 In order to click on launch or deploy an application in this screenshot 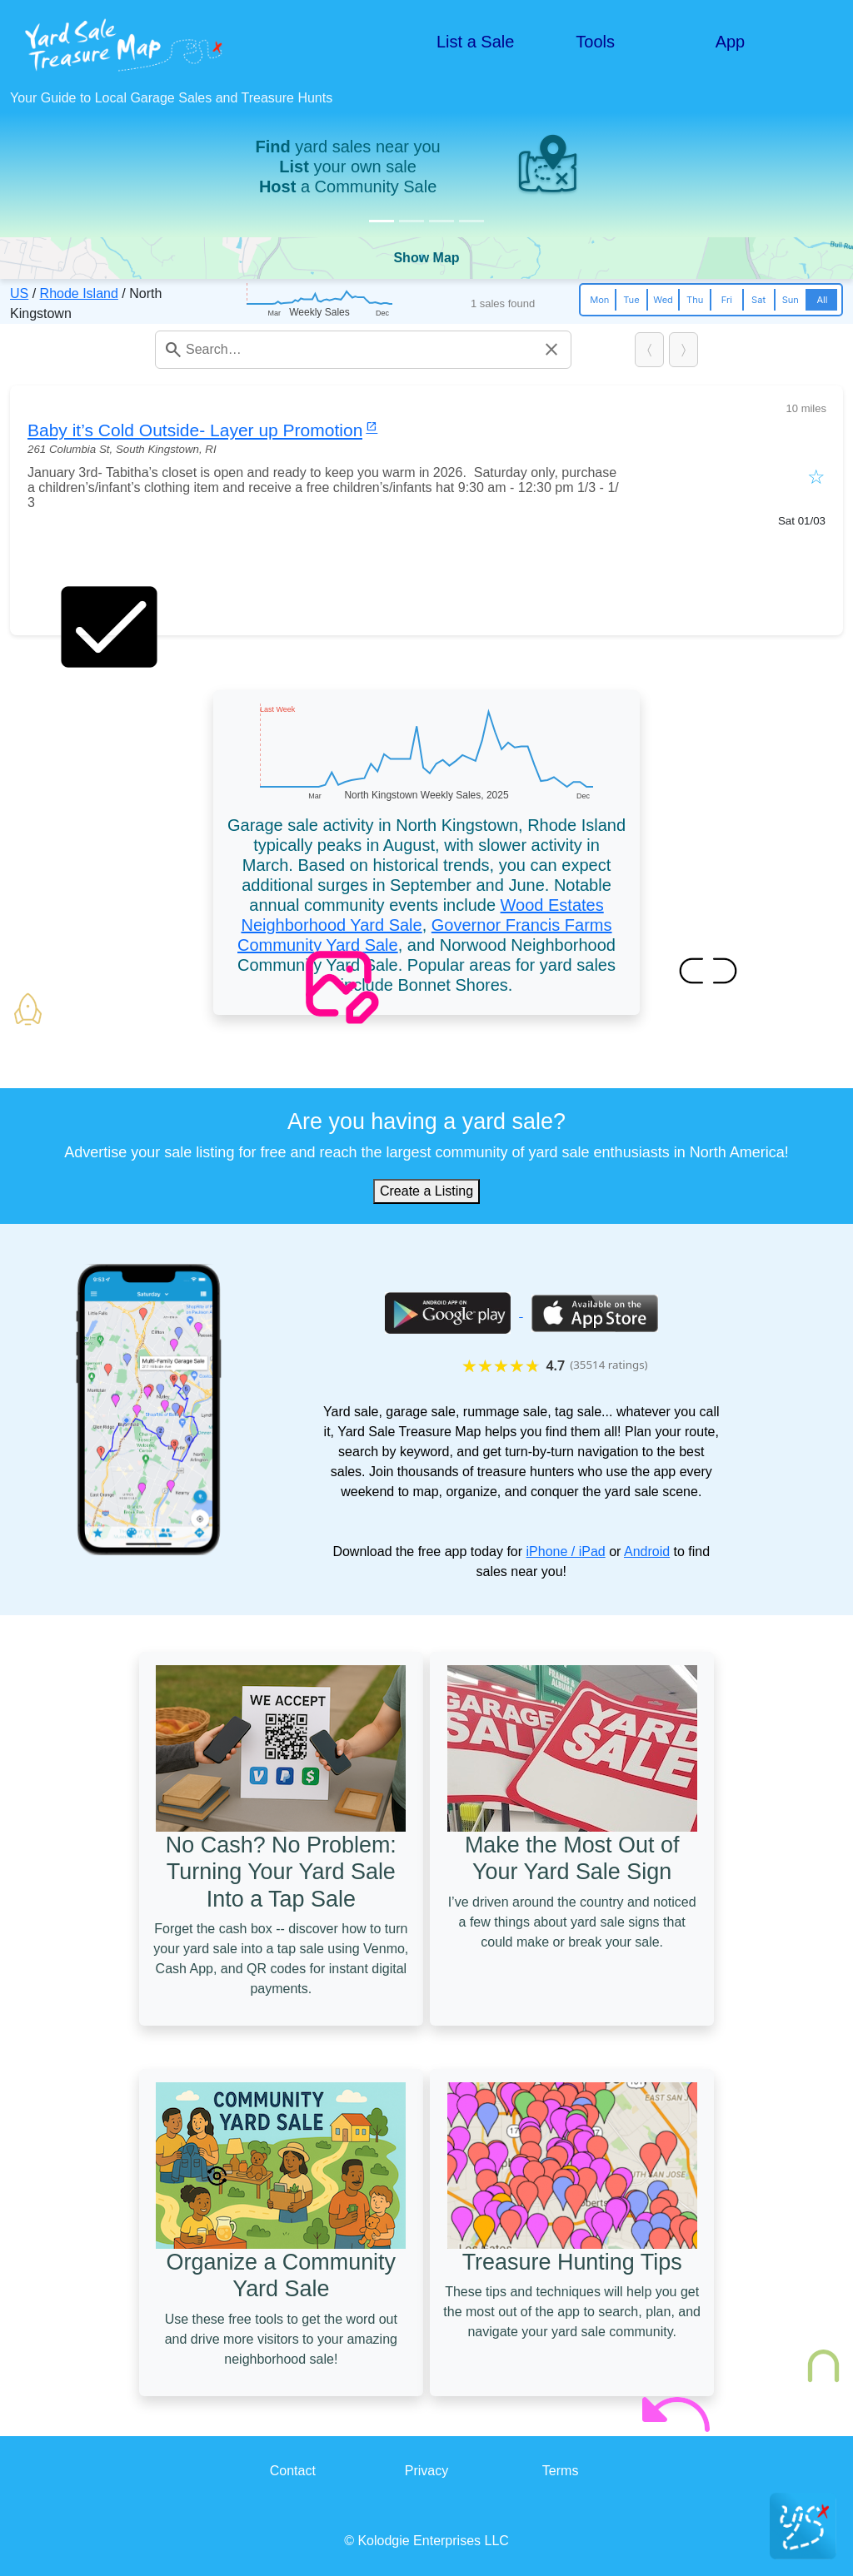, I will do `click(27, 1010)`.